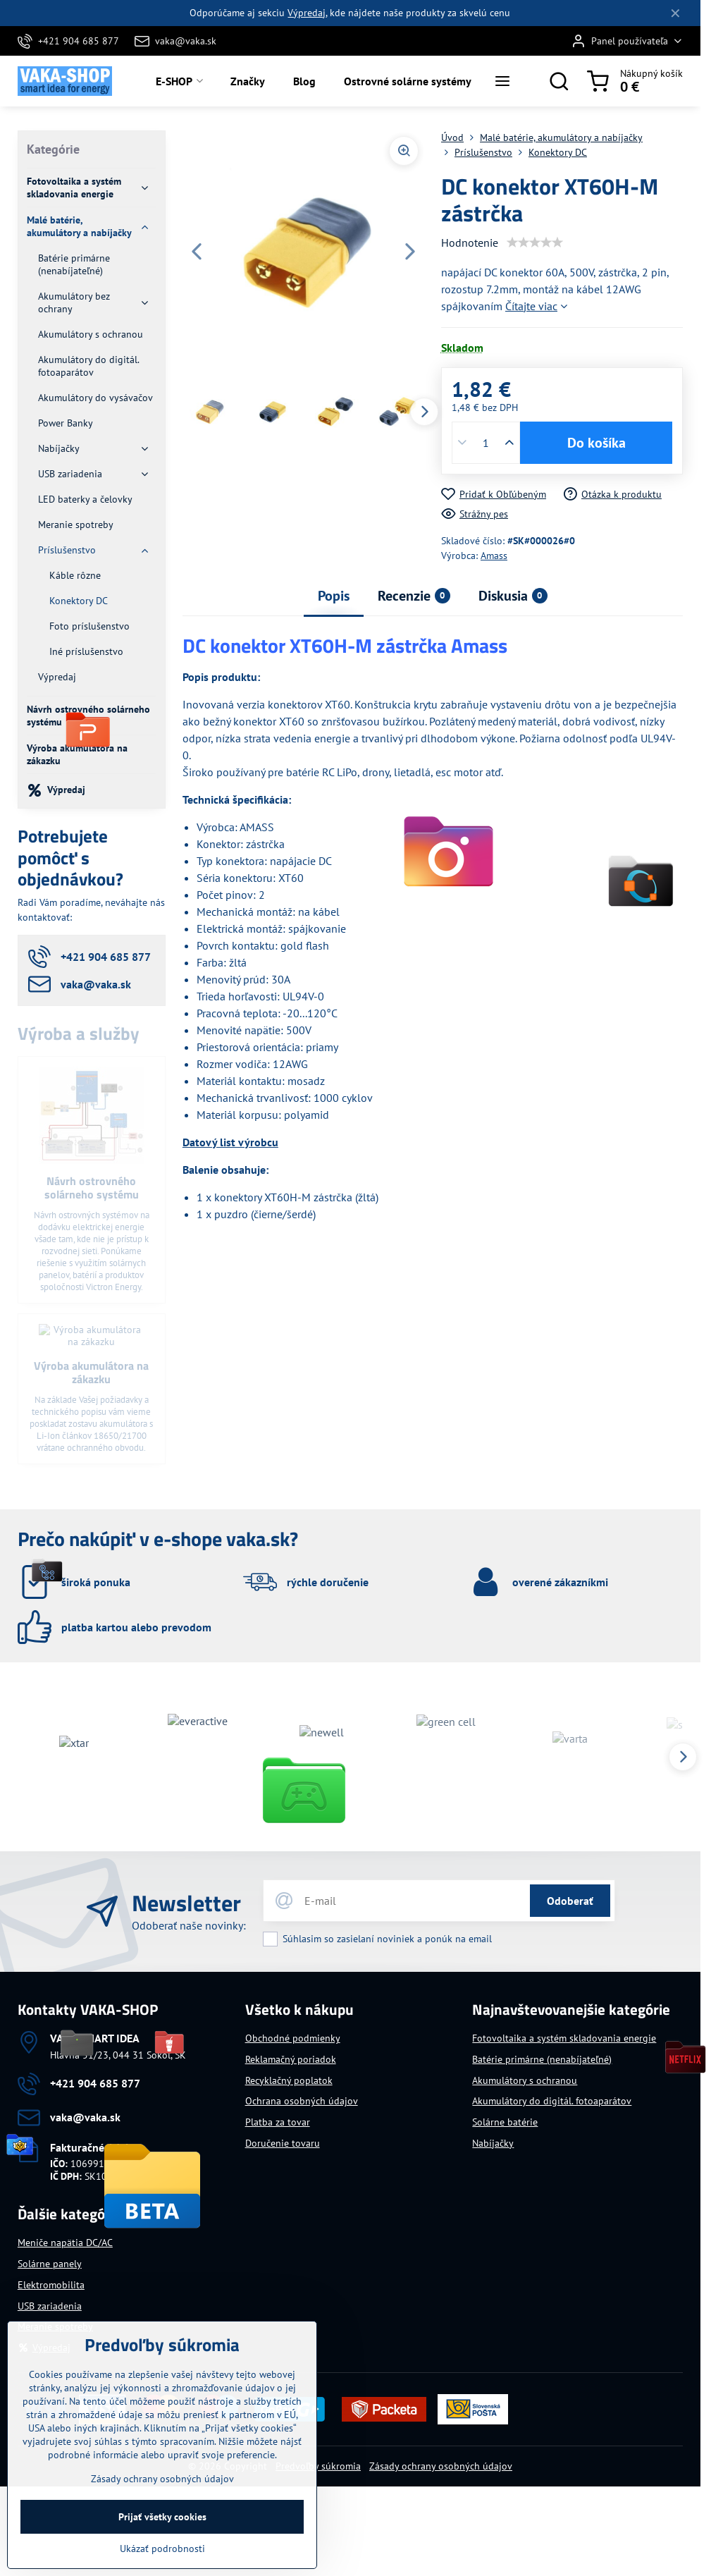 This screenshot has height=2576, width=711. I want to click on open brawl stars game files folder, so click(20, 2145).